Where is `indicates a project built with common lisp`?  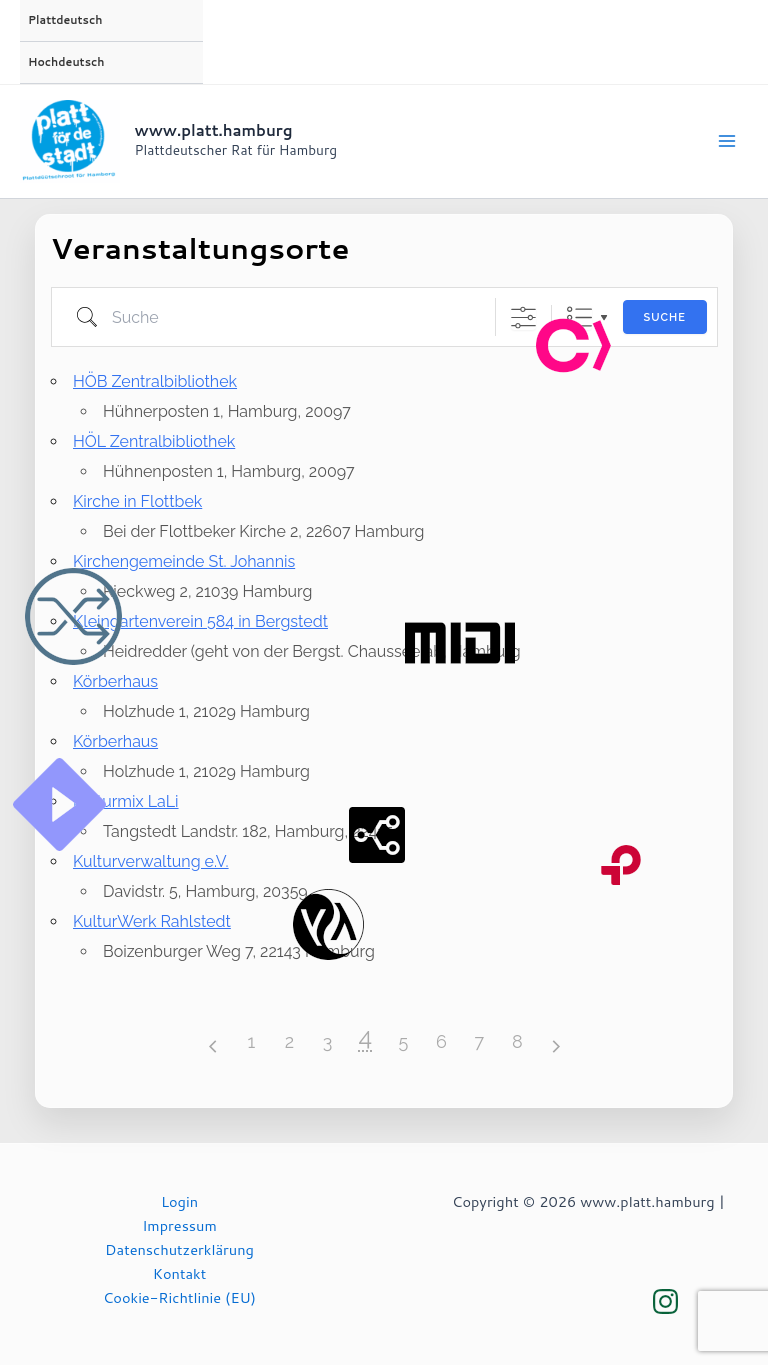
indicates a project built with common lisp is located at coordinates (328, 924).